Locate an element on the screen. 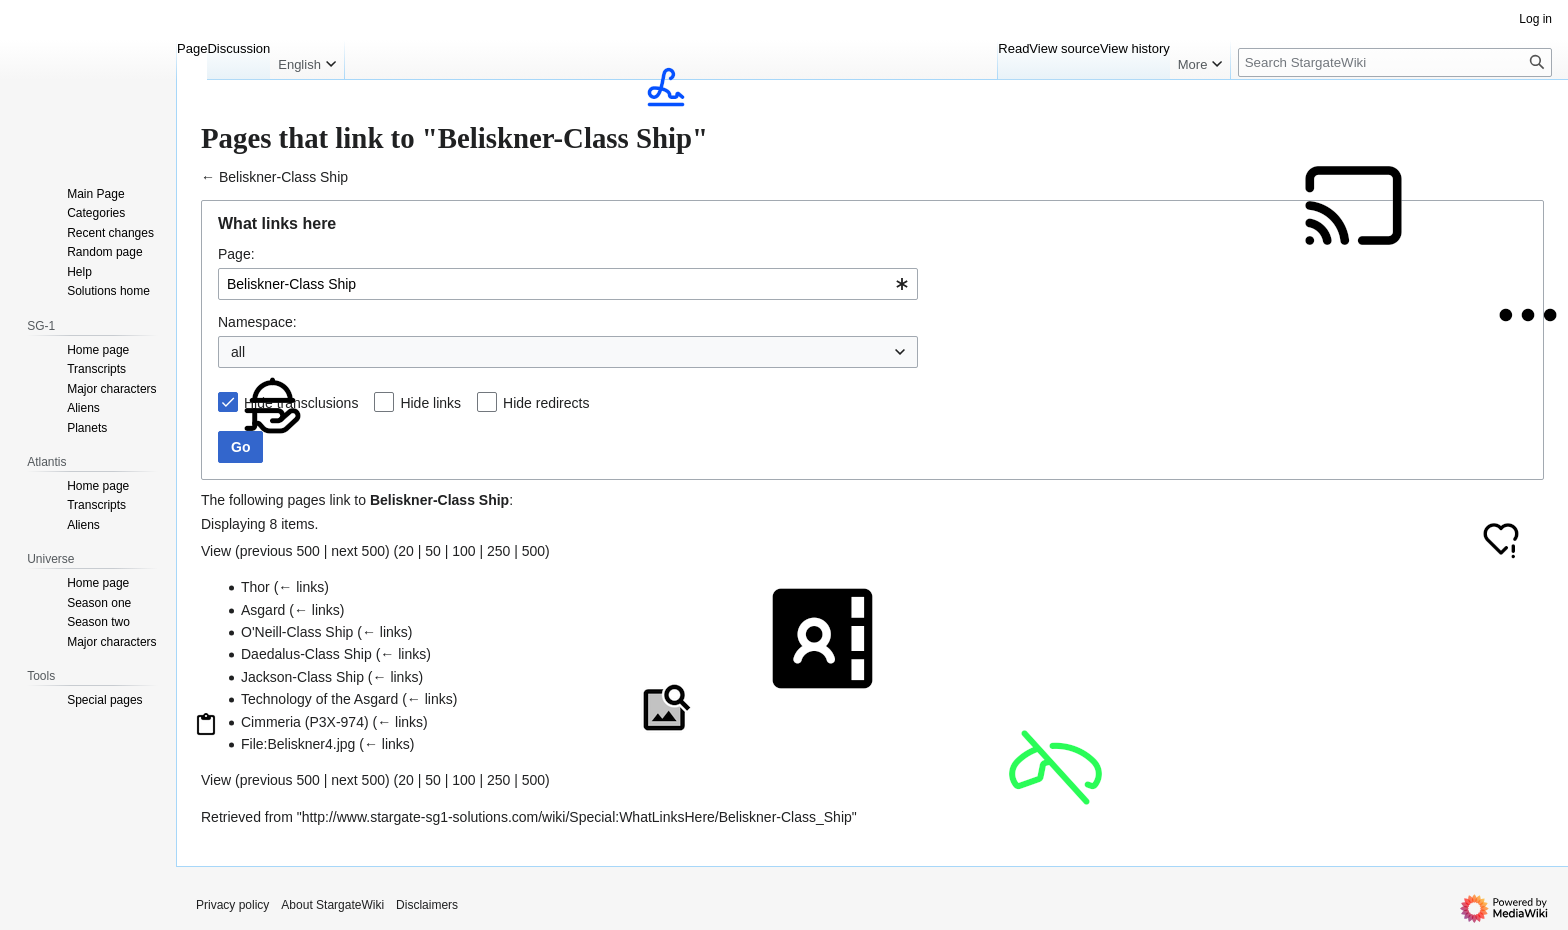 This screenshot has height=930, width=1568. end or decline a phone call is located at coordinates (1055, 767).